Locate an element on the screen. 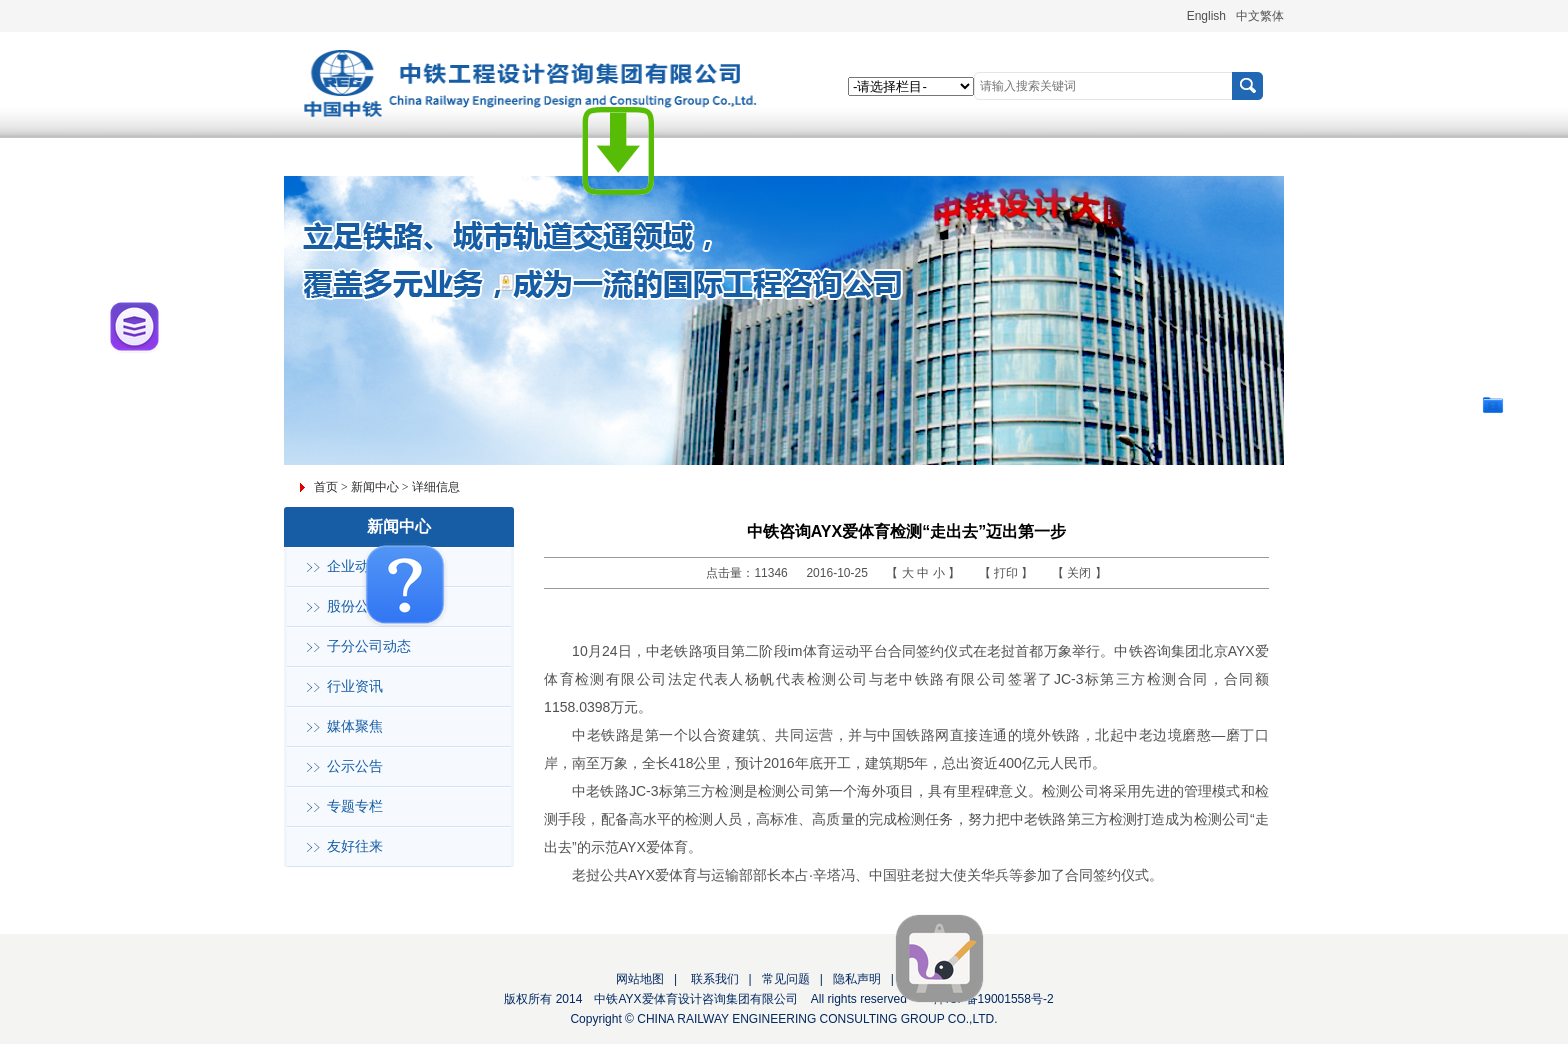 Image resolution: width=1568 pixels, height=1044 pixels. create or design a new software project is located at coordinates (939, 958).